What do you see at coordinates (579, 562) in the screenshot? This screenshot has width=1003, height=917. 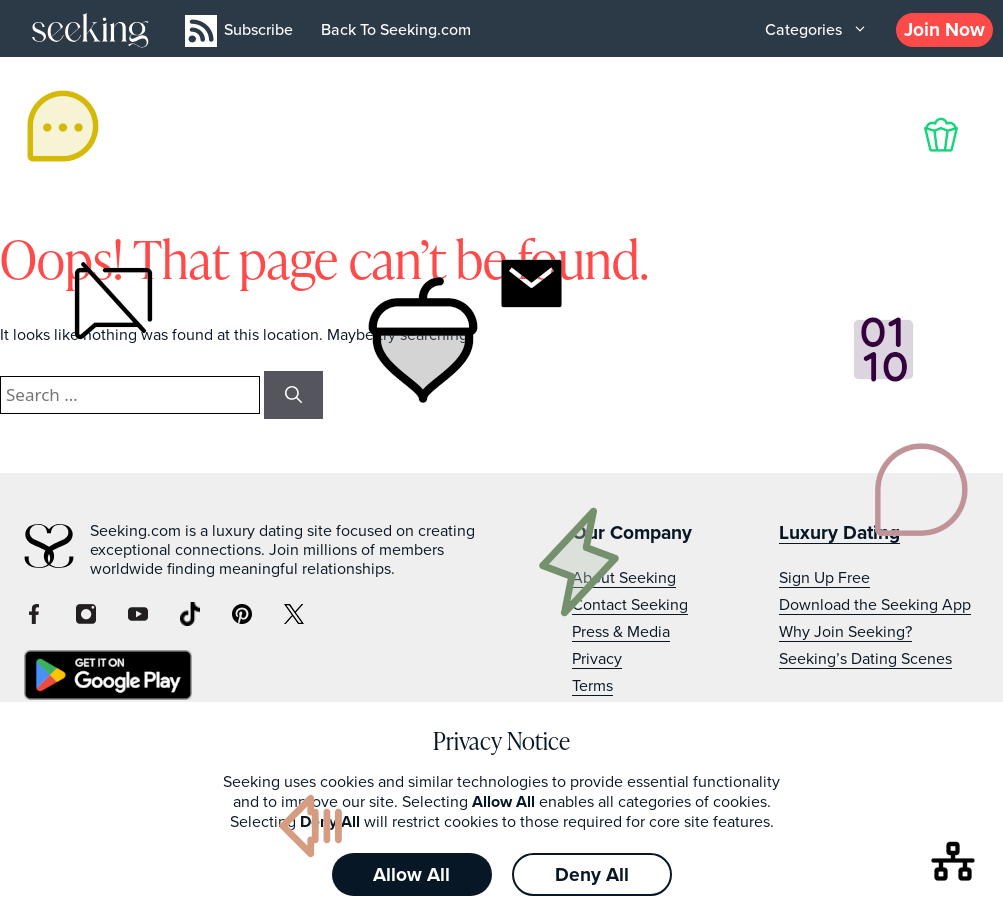 I see `quick actions or shortcuts` at bounding box center [579, 562].